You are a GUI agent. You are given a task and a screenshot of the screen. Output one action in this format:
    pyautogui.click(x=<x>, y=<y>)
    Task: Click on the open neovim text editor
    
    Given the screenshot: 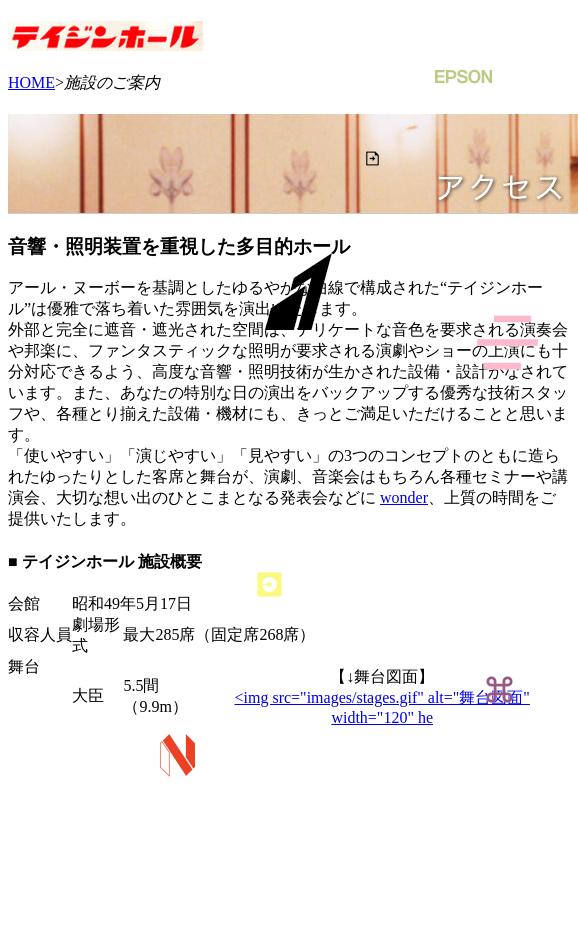 What is the action you would take?
    pyautogui.click(x=177, y=755)
    